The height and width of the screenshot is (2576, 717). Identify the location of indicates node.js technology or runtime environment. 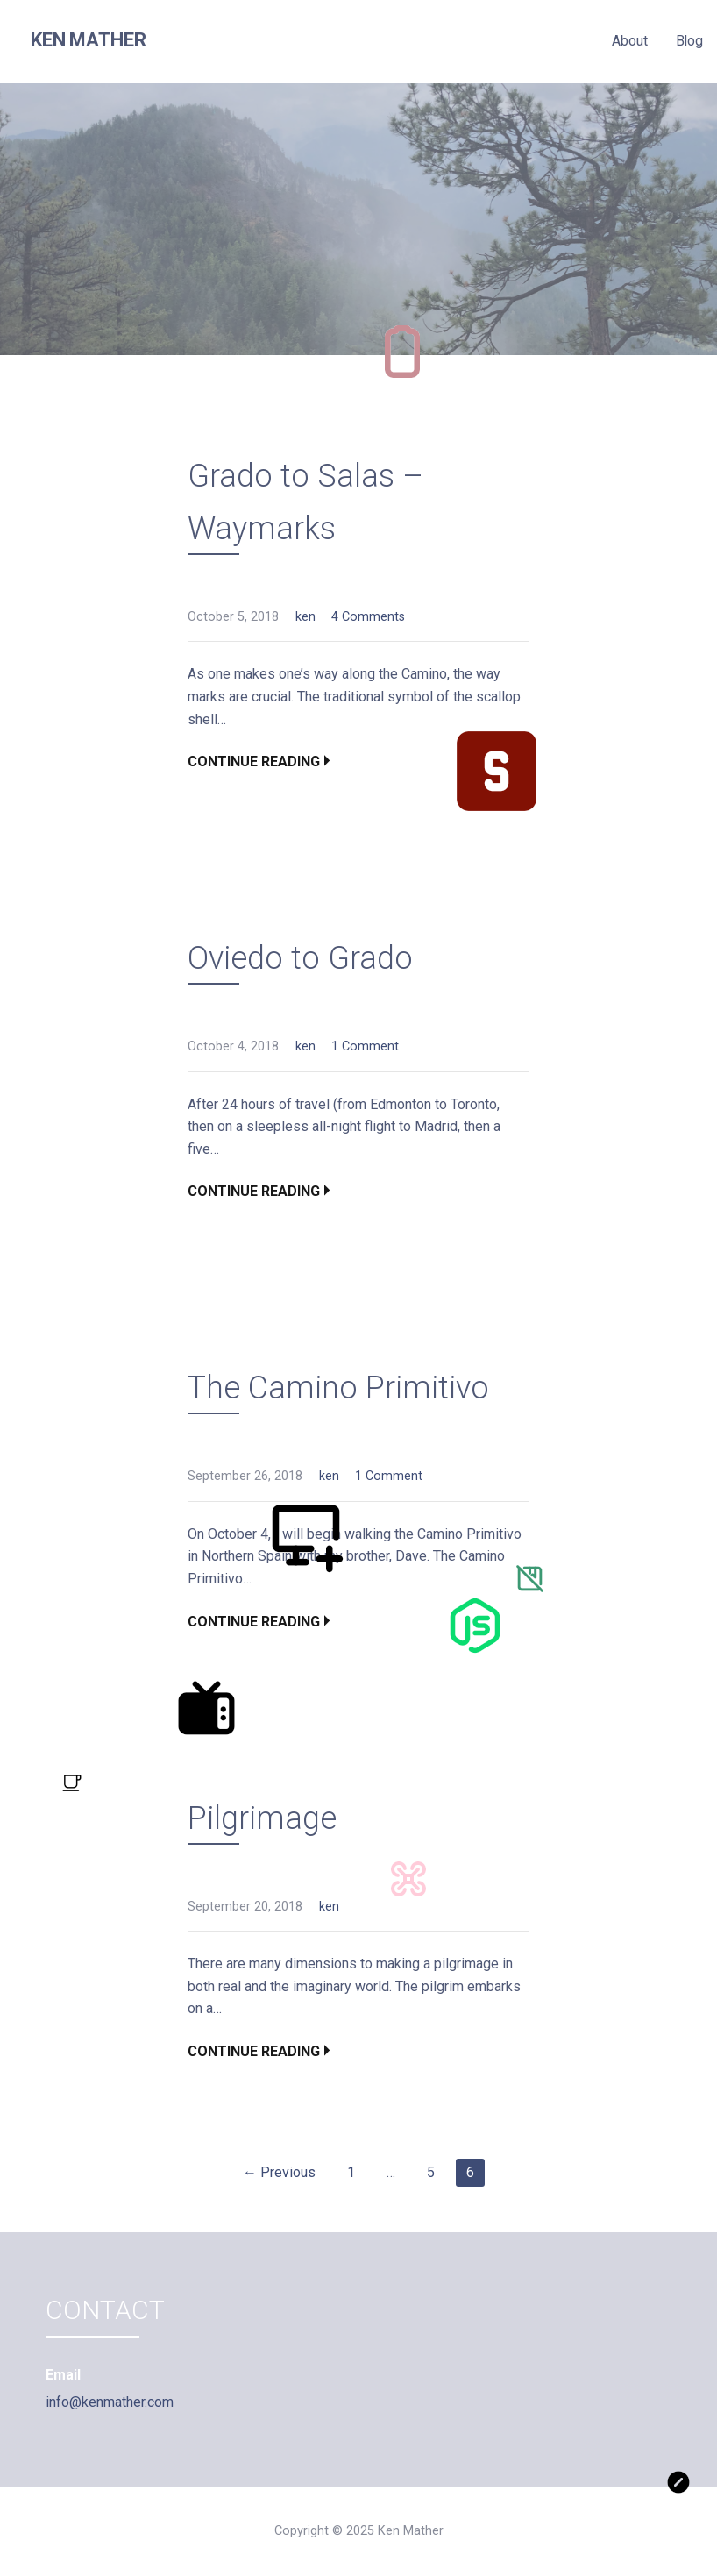
(475, 1626).